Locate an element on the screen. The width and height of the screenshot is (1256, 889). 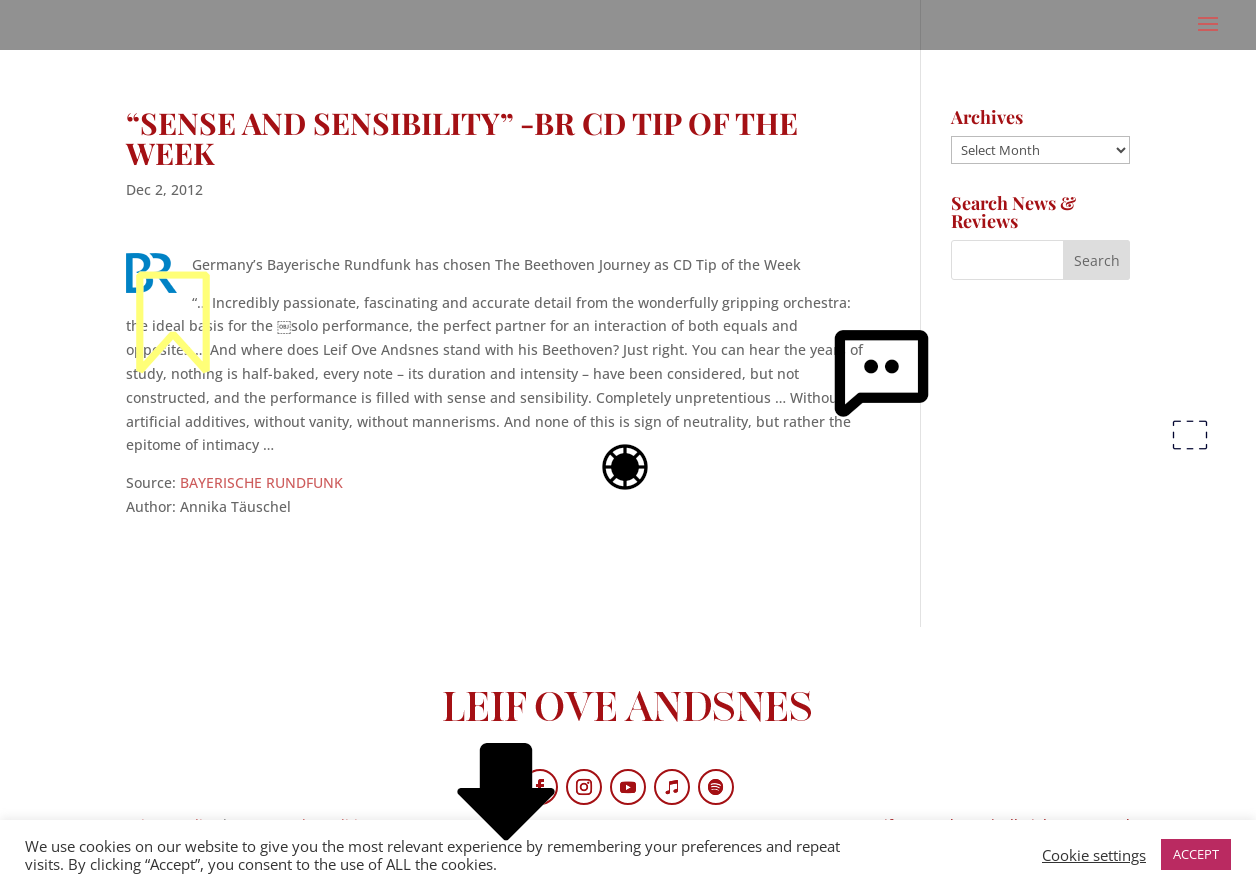
access casino or gambling games is located at coordinates (625, 467).